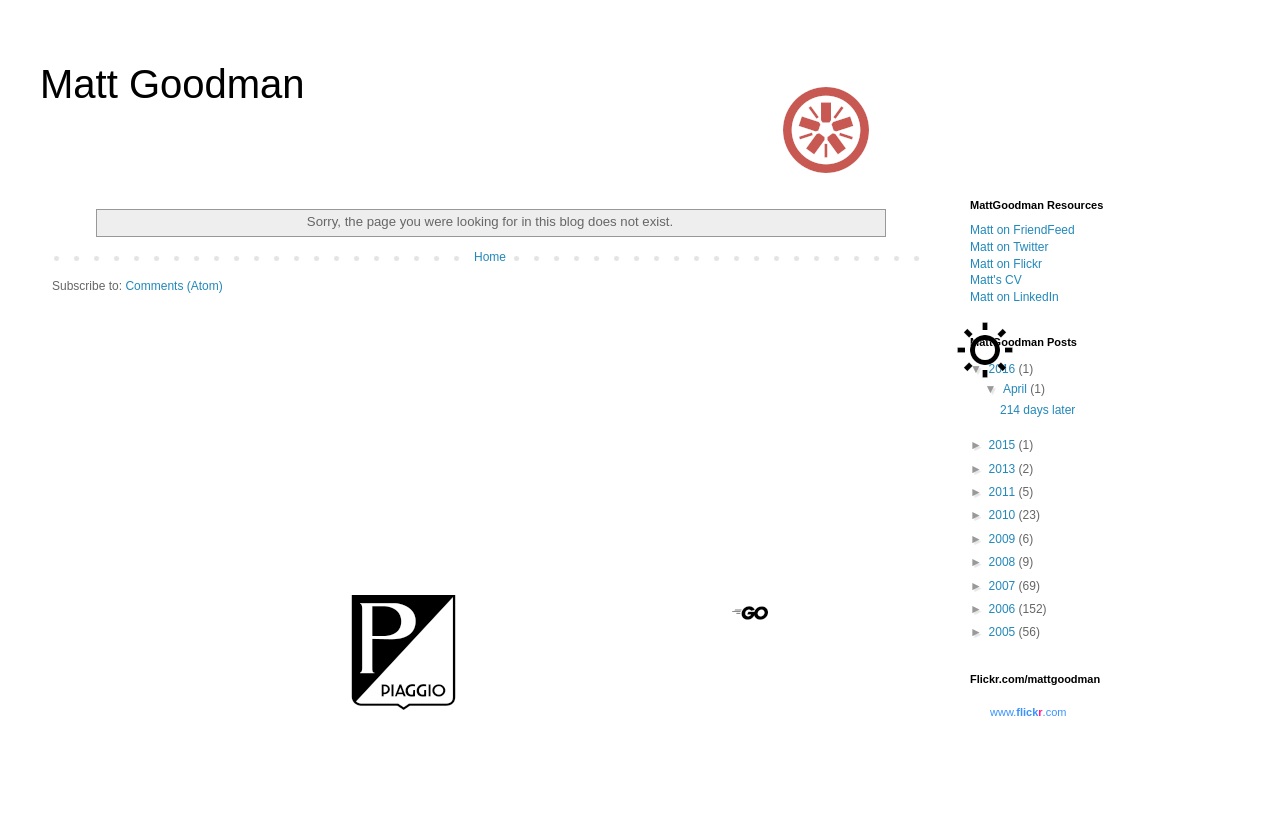 The width and height of the screenshot is (1270, 833). Describe the element at coordinates (403, 652) in the screenshot. I see `Piaggio Group company logo` at that location.